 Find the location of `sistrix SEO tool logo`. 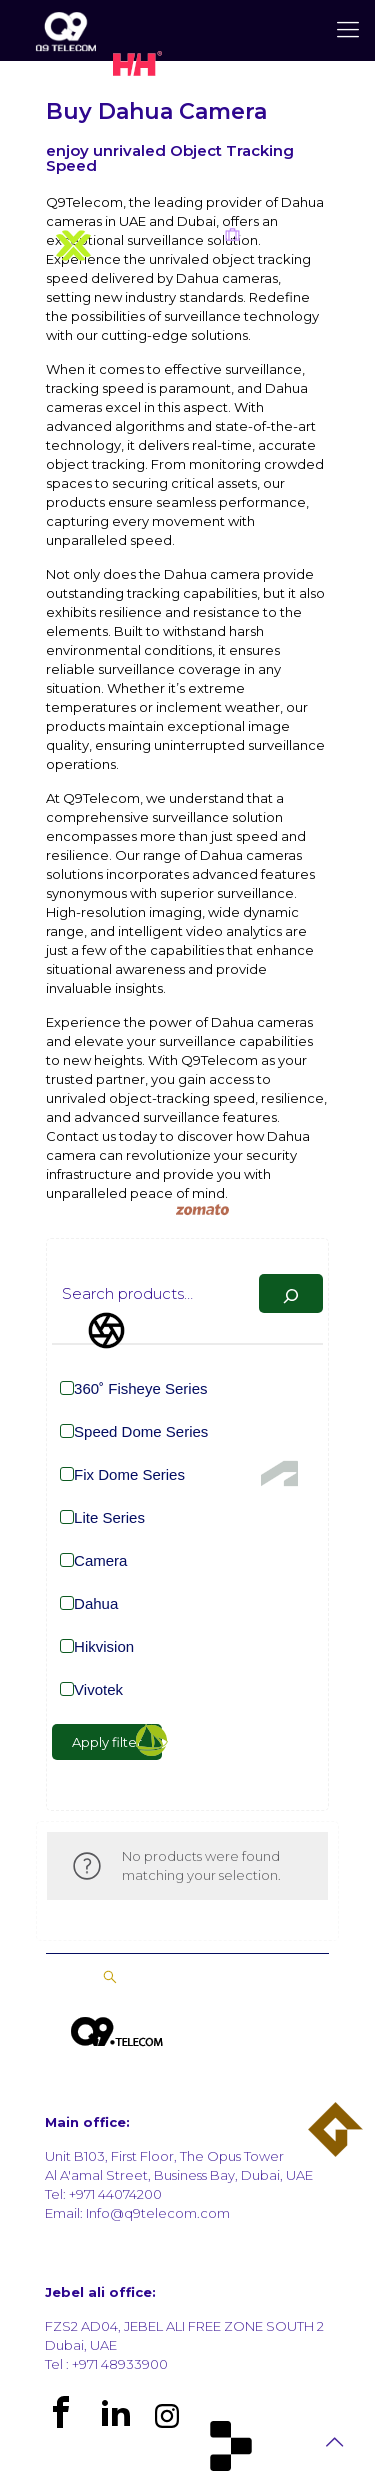

sistrix SEO tool logo is located at coordinates (110, 1977).